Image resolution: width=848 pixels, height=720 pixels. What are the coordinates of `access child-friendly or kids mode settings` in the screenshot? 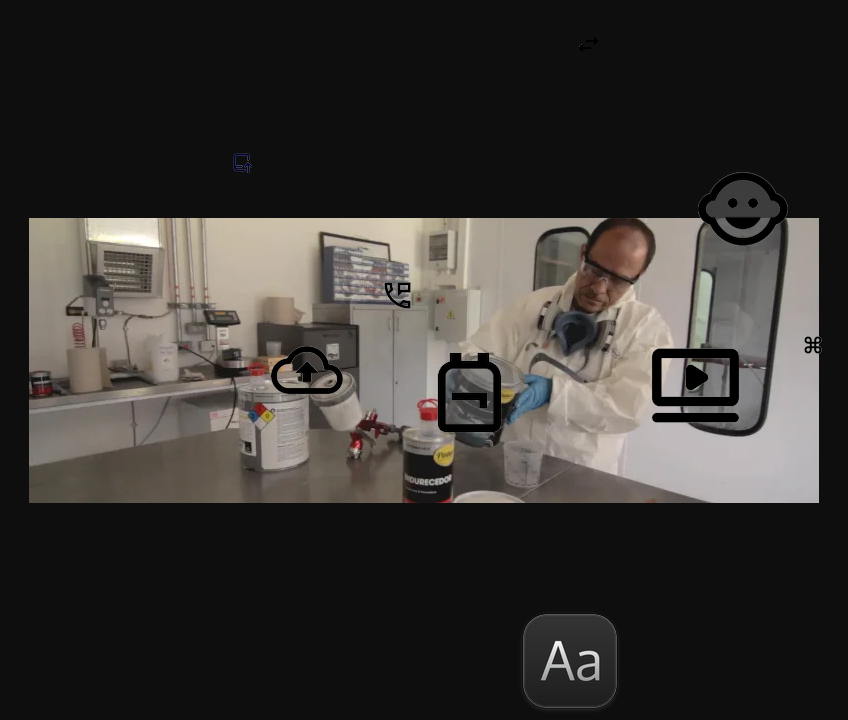 It's located at (743, 209).